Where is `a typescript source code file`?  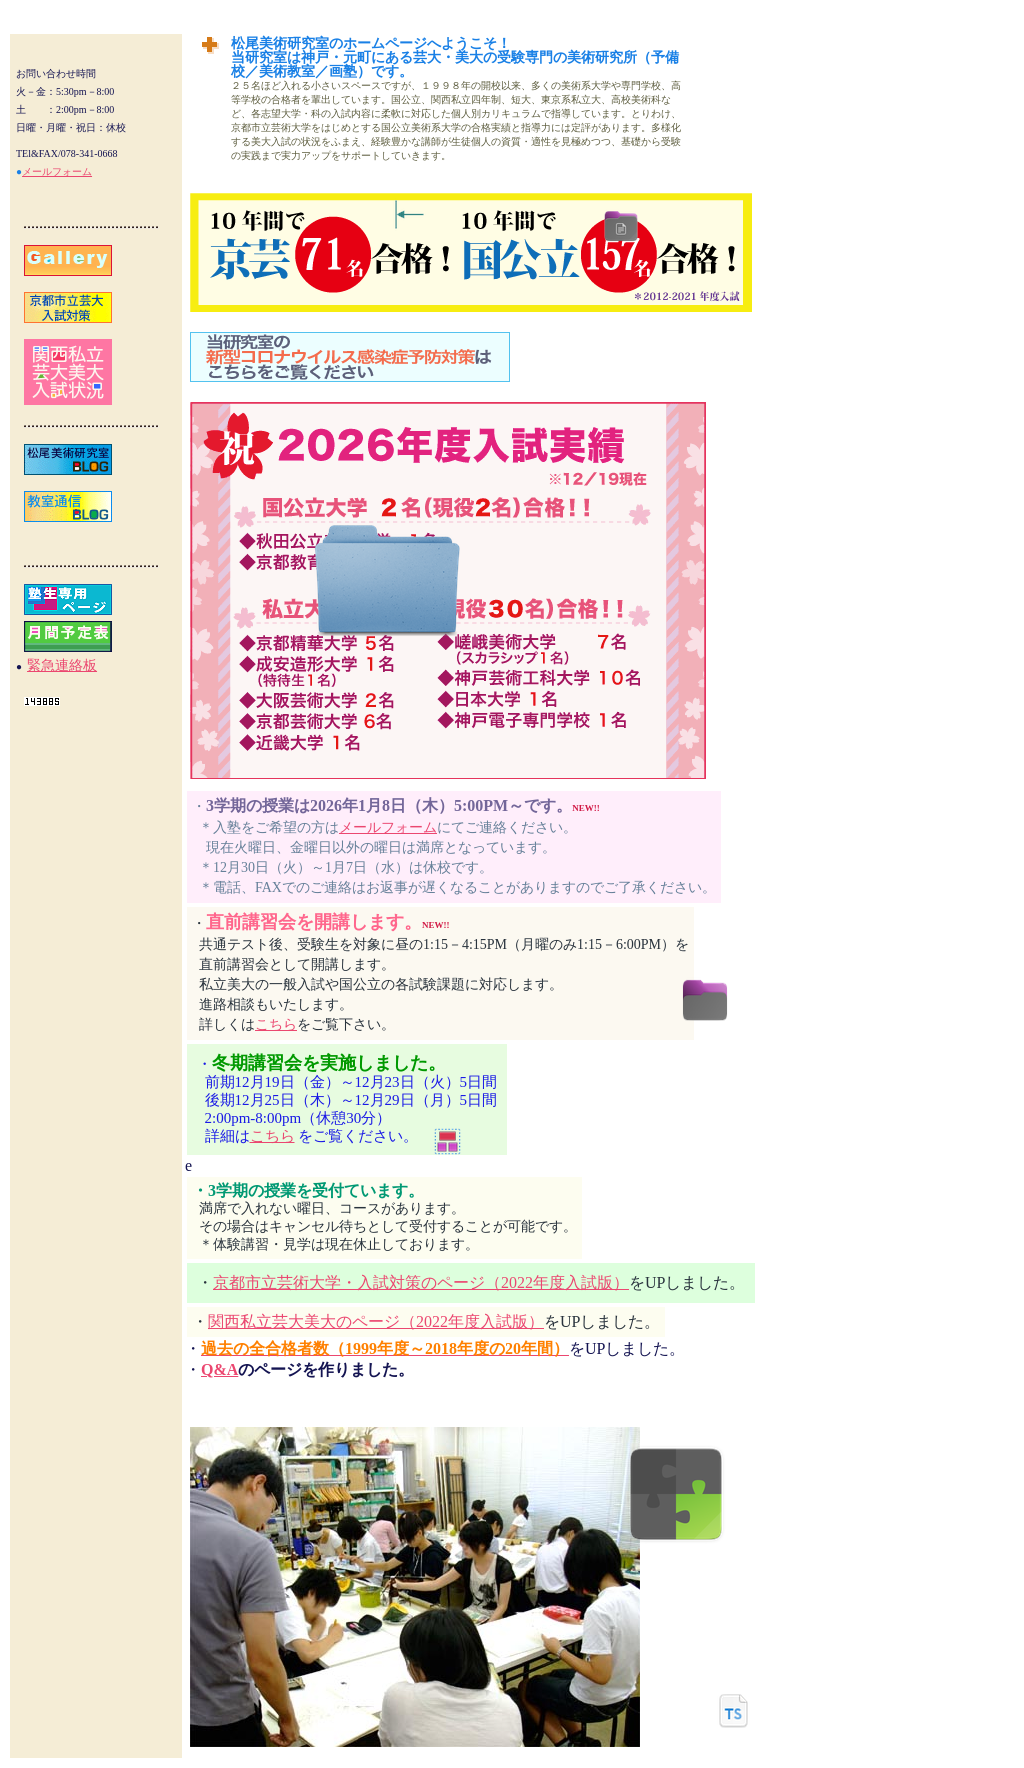
a typescript source code file is located at coordinates (733, 1710).